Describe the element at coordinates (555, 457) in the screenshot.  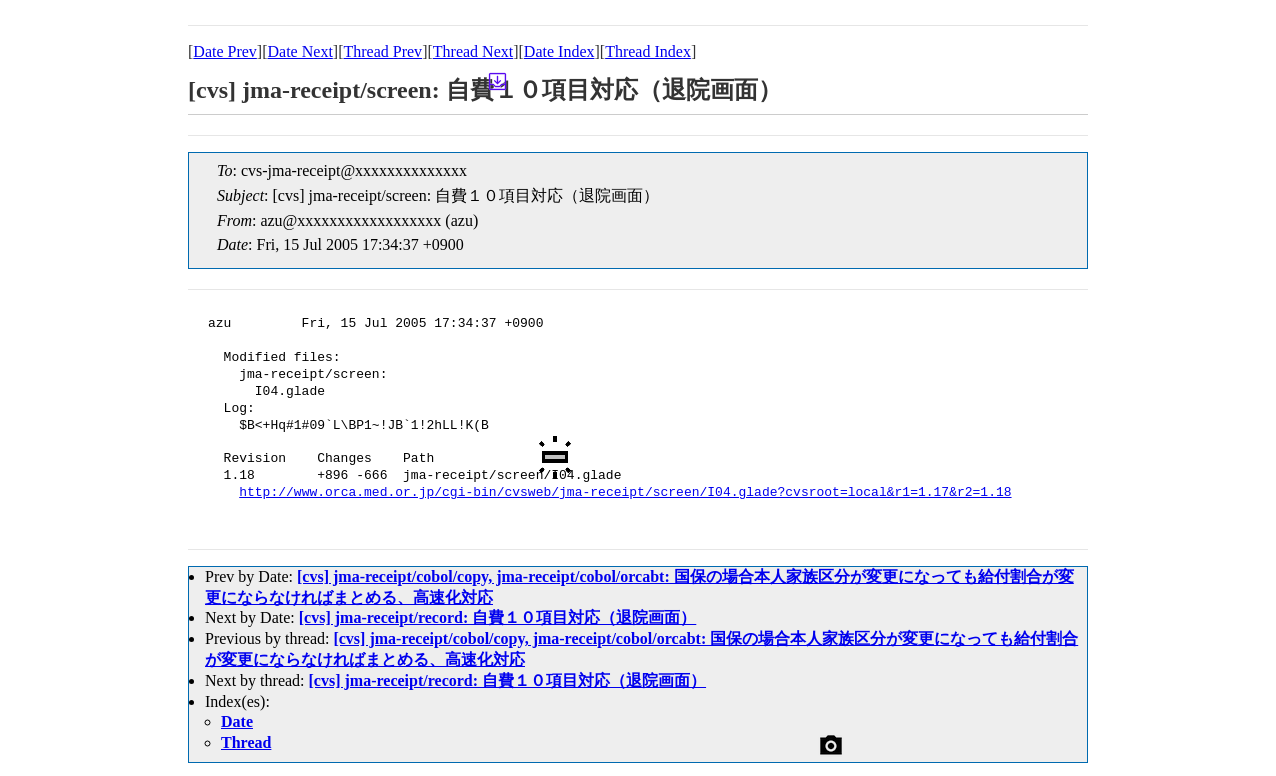
I see `adjust panel light or display brightness` at that location.